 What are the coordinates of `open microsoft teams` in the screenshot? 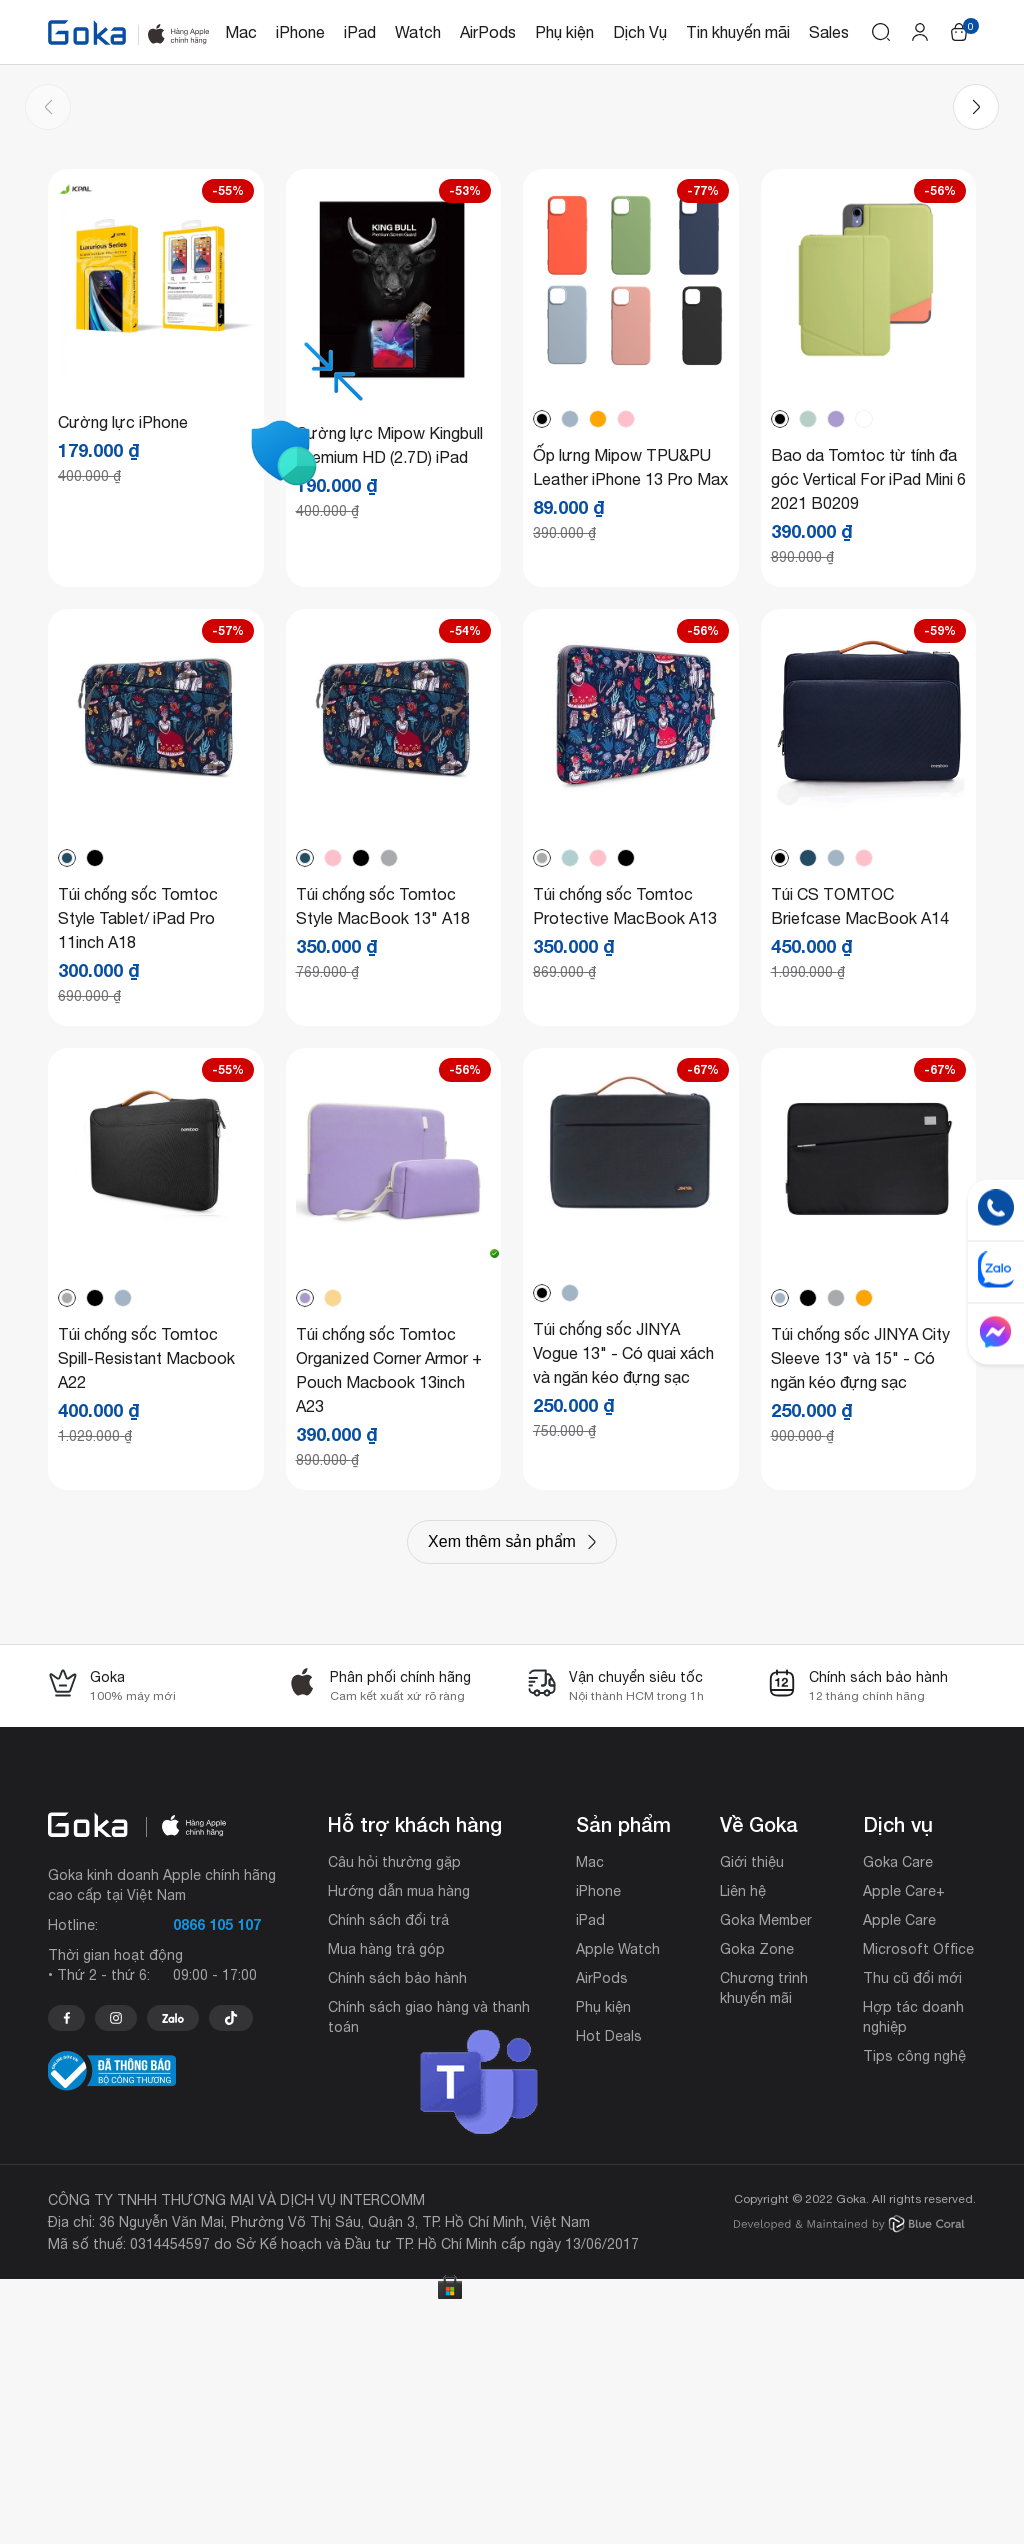 It's located at (479, 2083).